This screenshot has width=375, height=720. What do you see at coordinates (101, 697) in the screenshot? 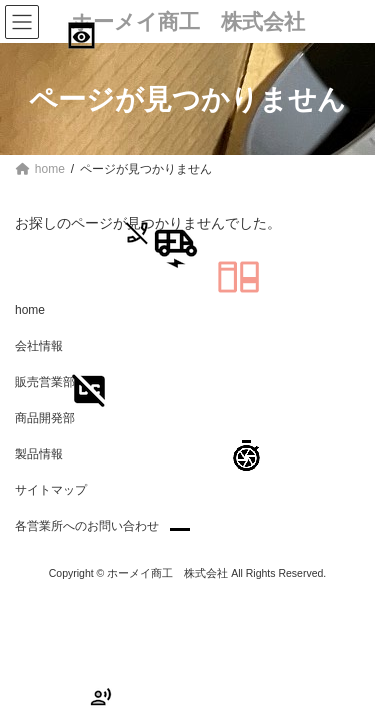
I see `text-to-speech or voice output enabled` at bounding box center [101, 697].